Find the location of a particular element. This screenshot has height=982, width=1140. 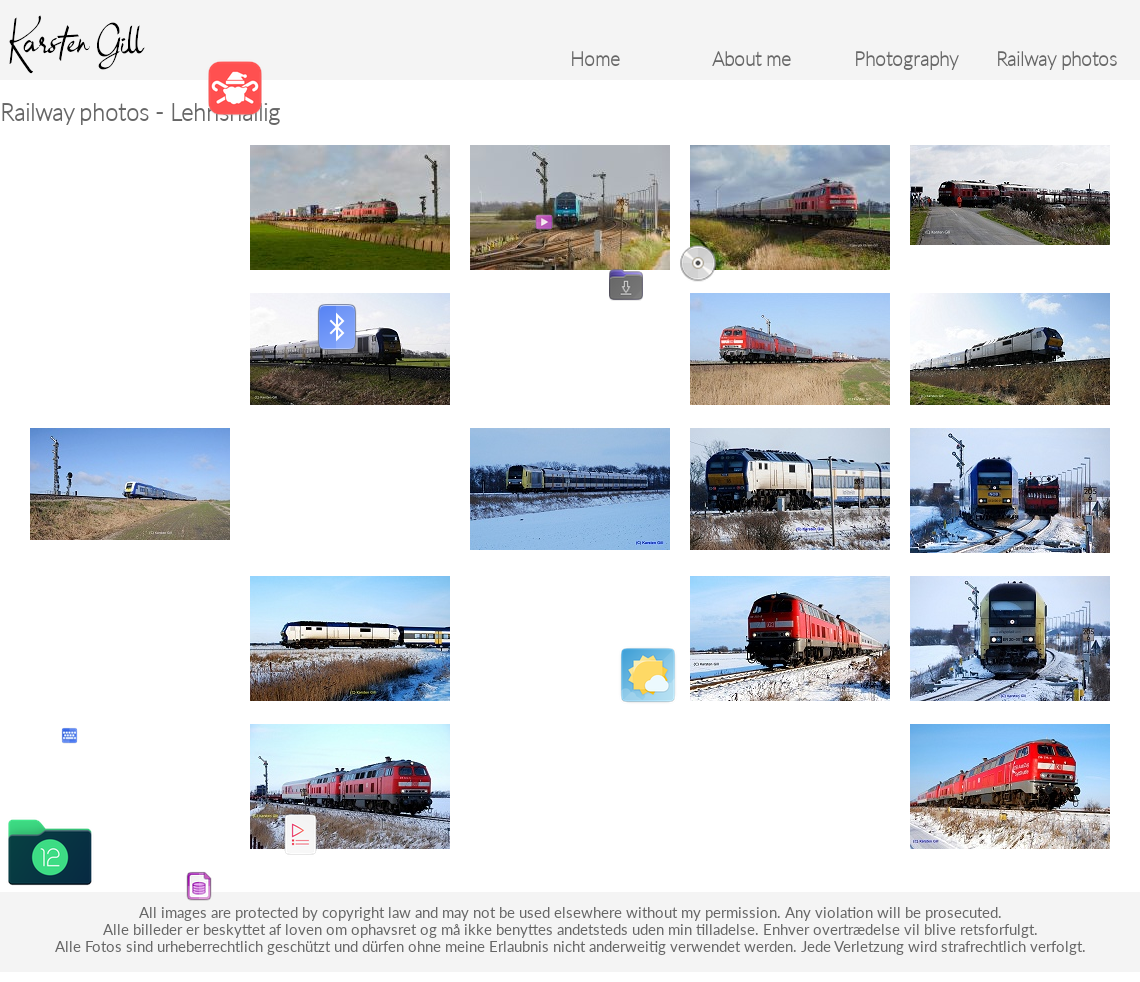

open Santa security application is located at coordinates (235, 88).